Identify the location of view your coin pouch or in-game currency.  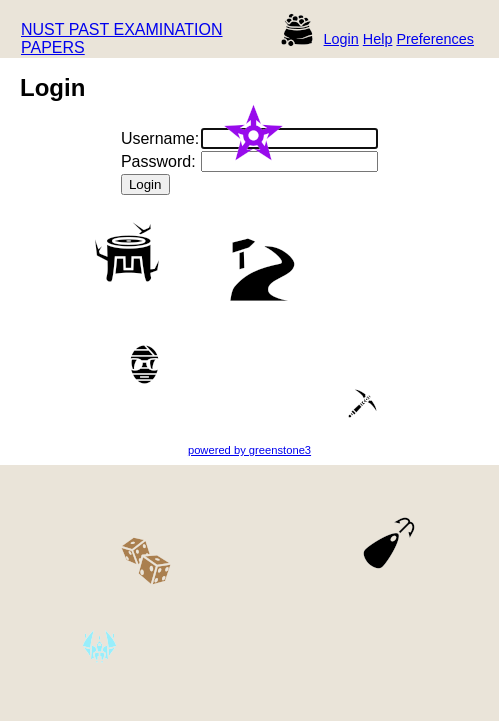
(297, 30).